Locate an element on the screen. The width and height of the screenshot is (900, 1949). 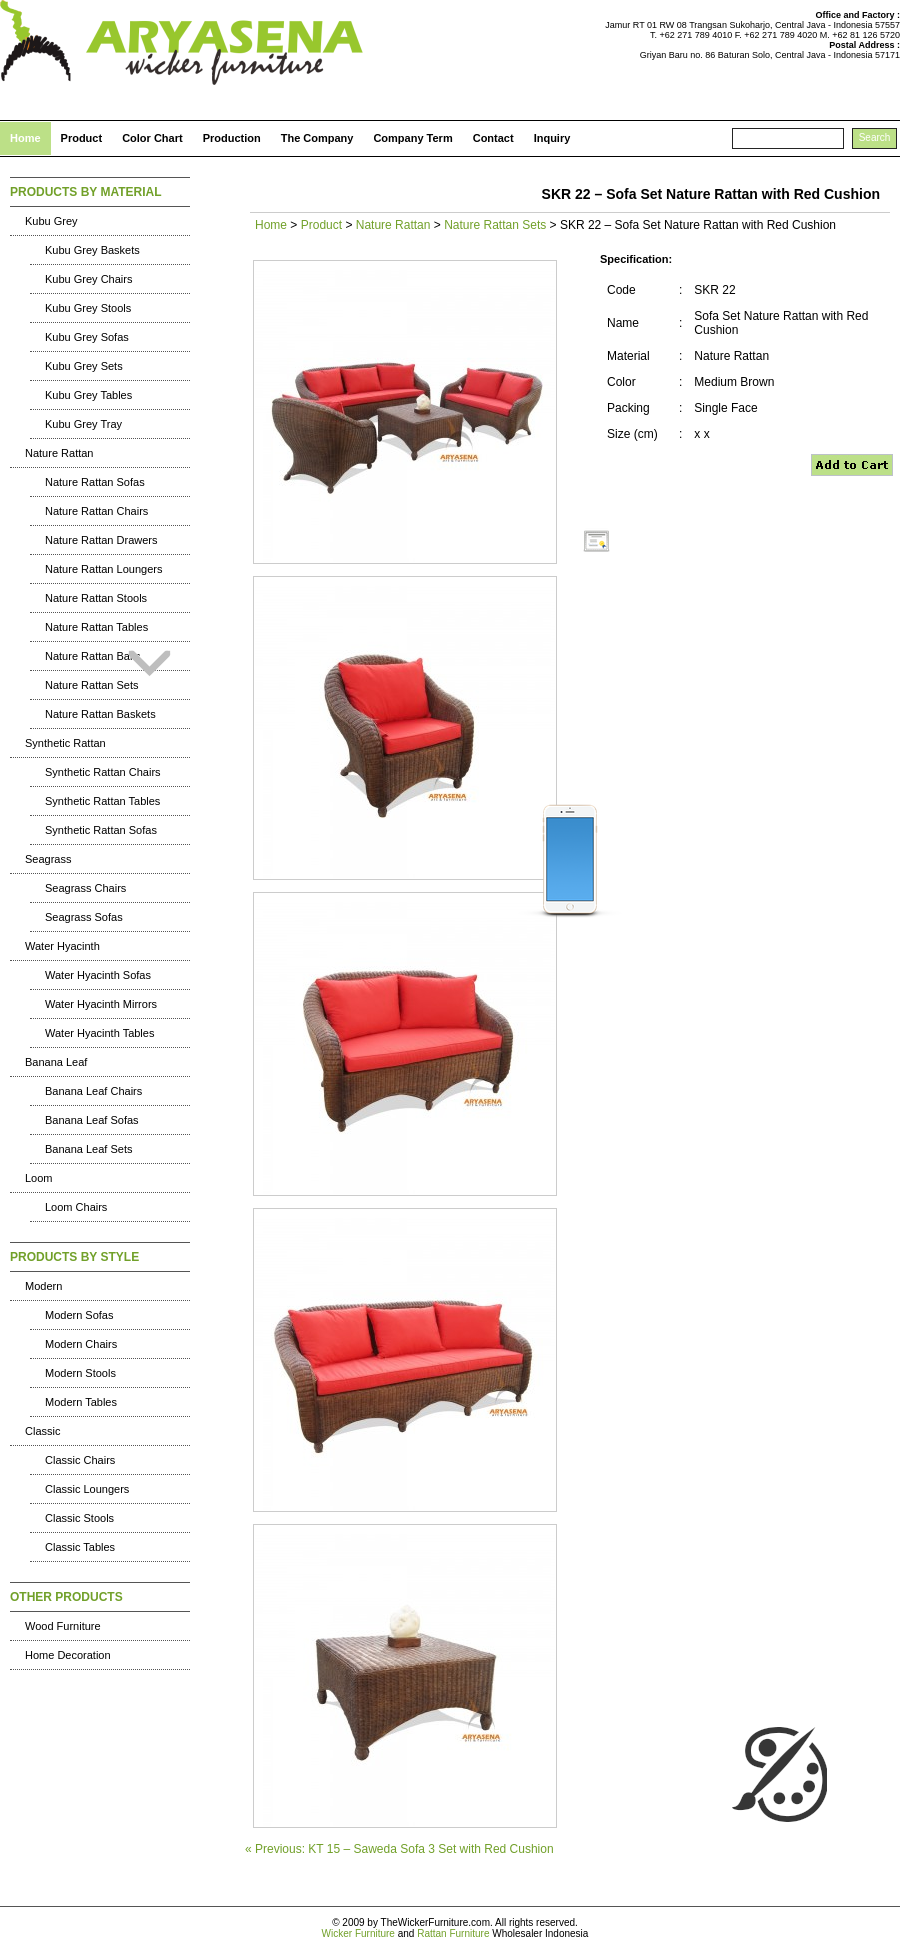
indicates a certificate or credential file is located at coordinates (596, 541).